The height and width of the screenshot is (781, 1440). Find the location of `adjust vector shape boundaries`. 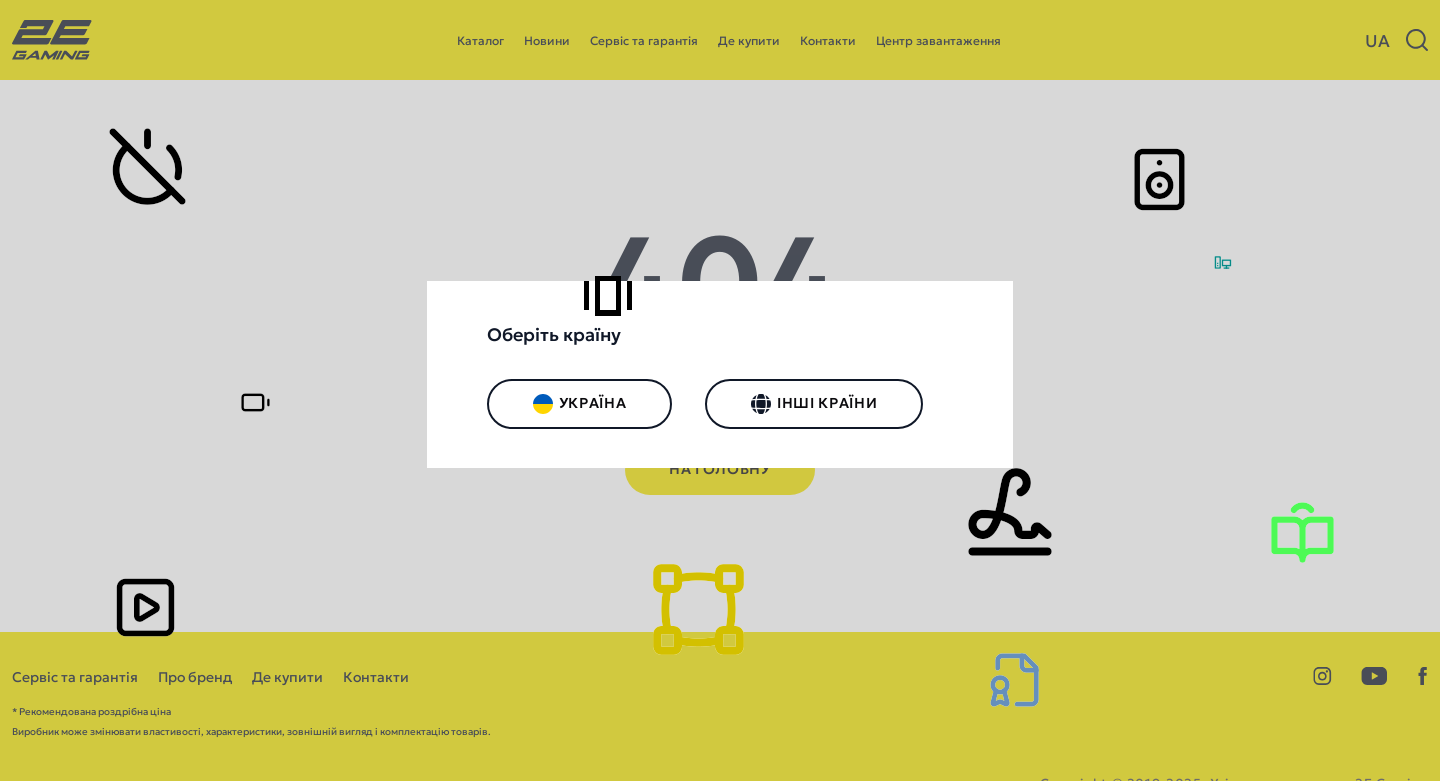

adjust vector shape boundaries is located at coordinates (698, 609).